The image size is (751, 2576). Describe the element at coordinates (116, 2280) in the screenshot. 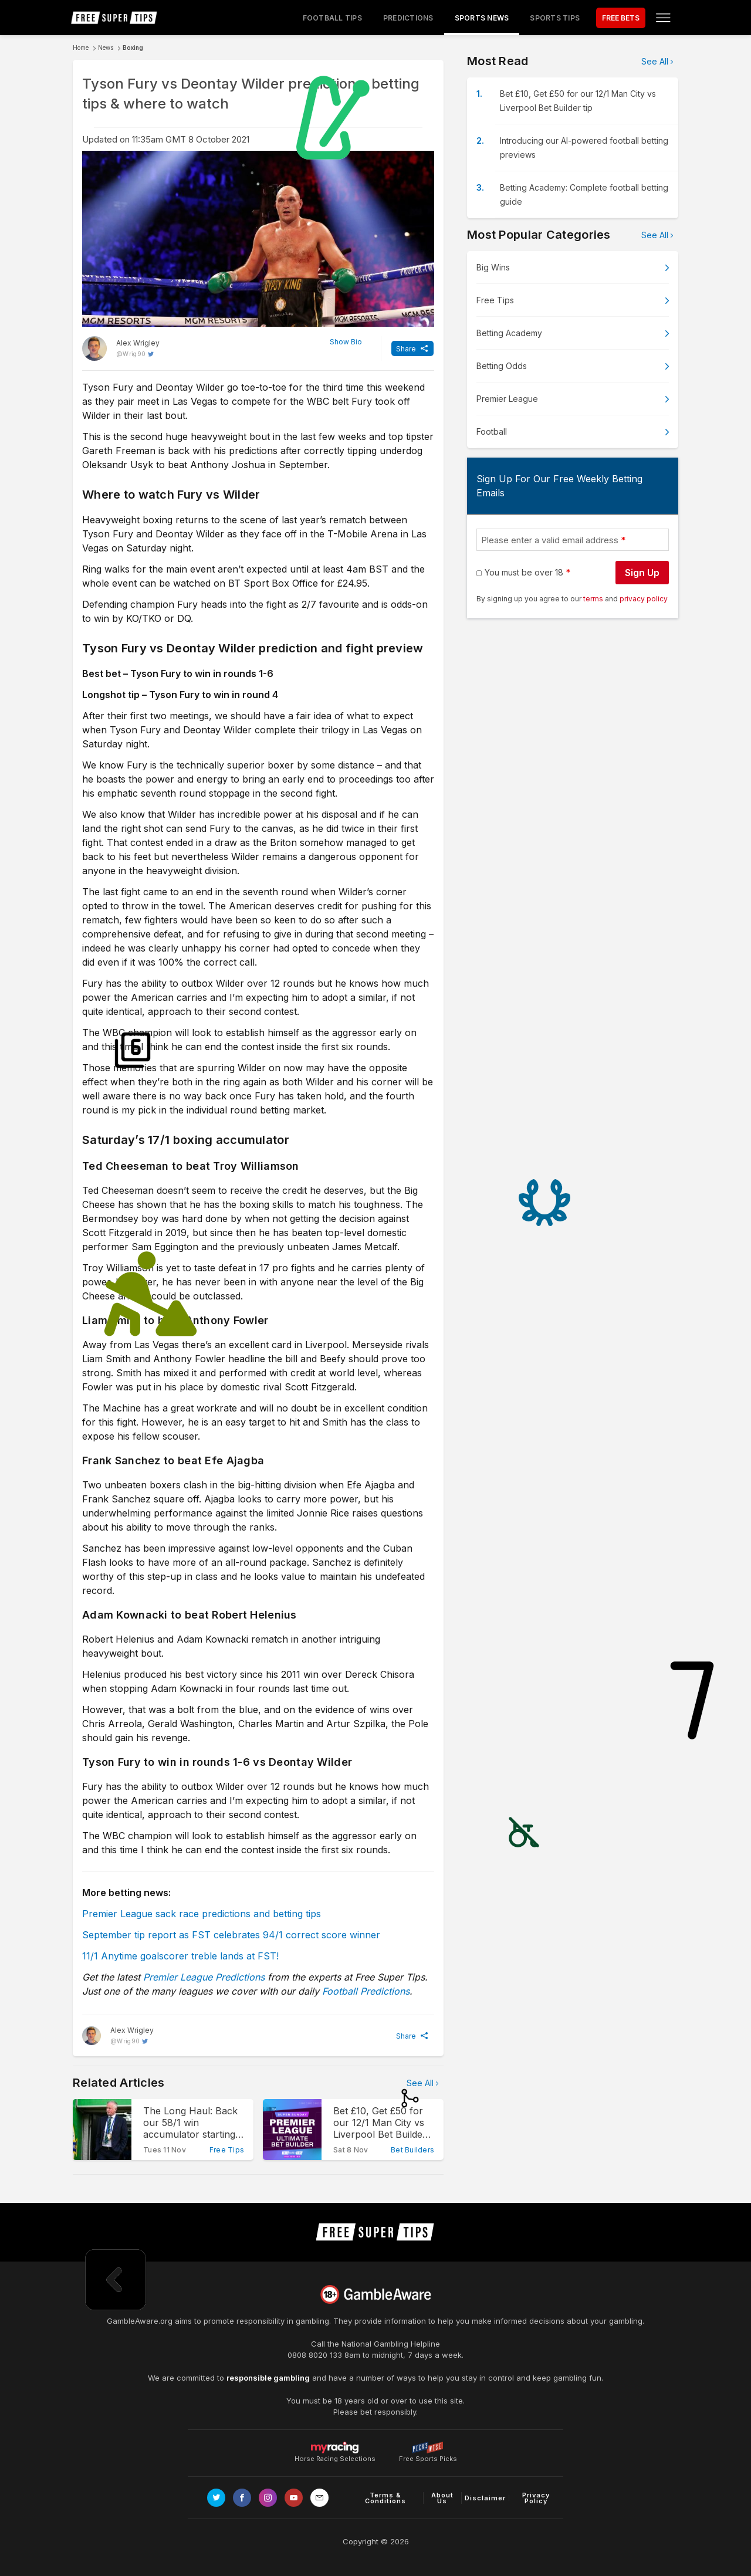

I see `navigate back to the previous screen` at that location.